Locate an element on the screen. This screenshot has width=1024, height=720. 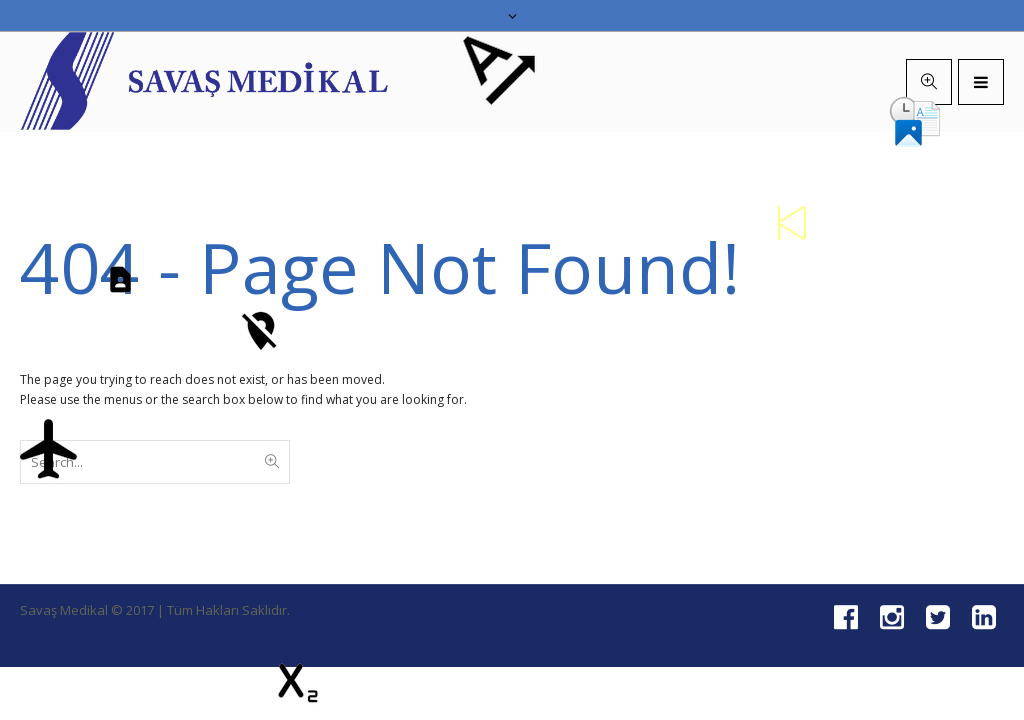
disable location services is located at coordinates (261, 331).